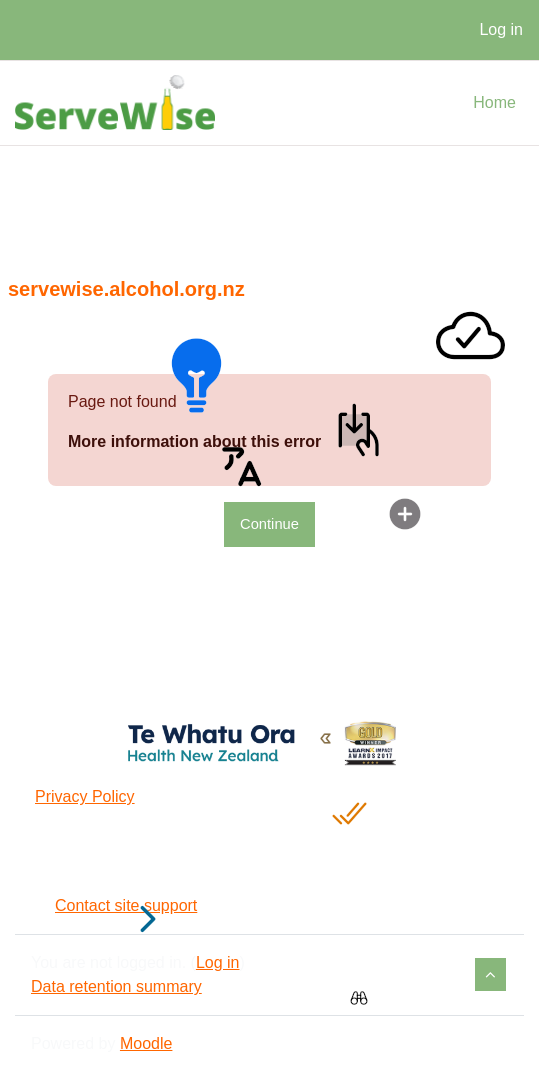 The image size is (539, 1072). I want to click on view tips or suggestions, so click(196, 375).